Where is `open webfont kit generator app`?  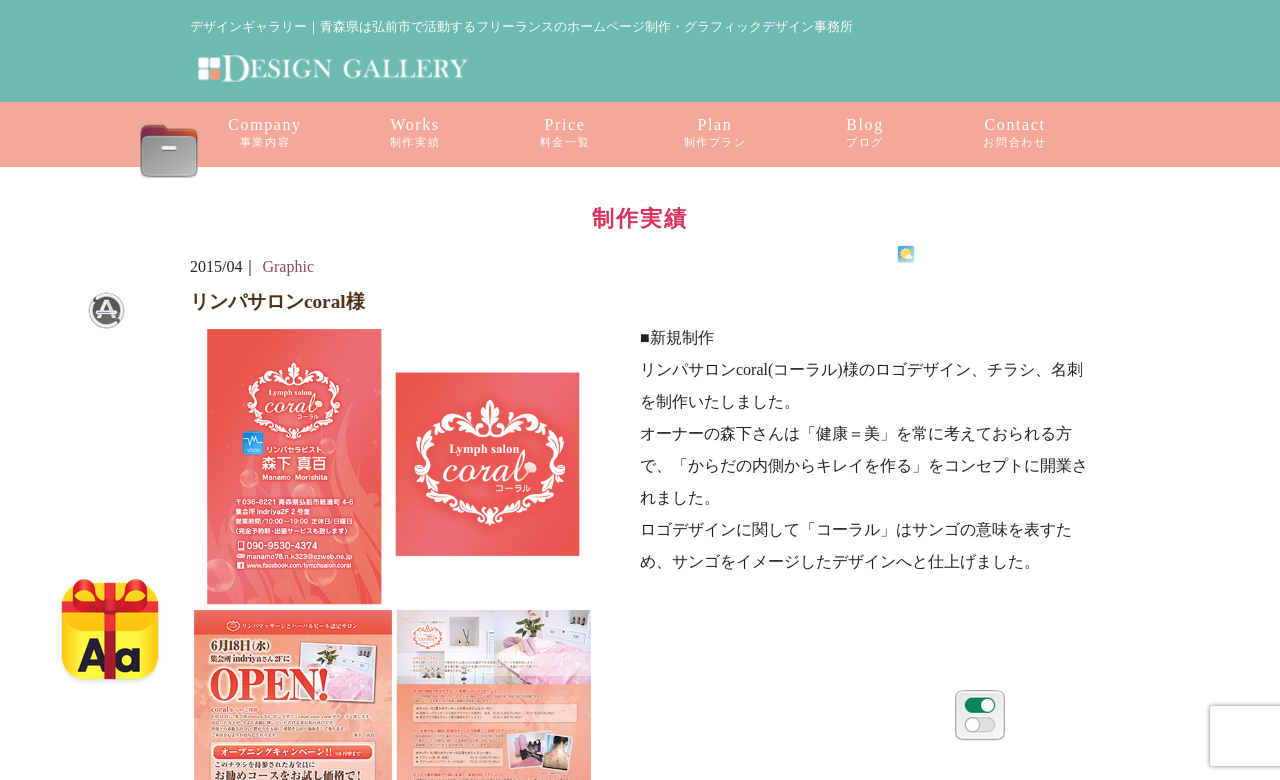 open webfont kit generator app is located at coordinates (110, 631).